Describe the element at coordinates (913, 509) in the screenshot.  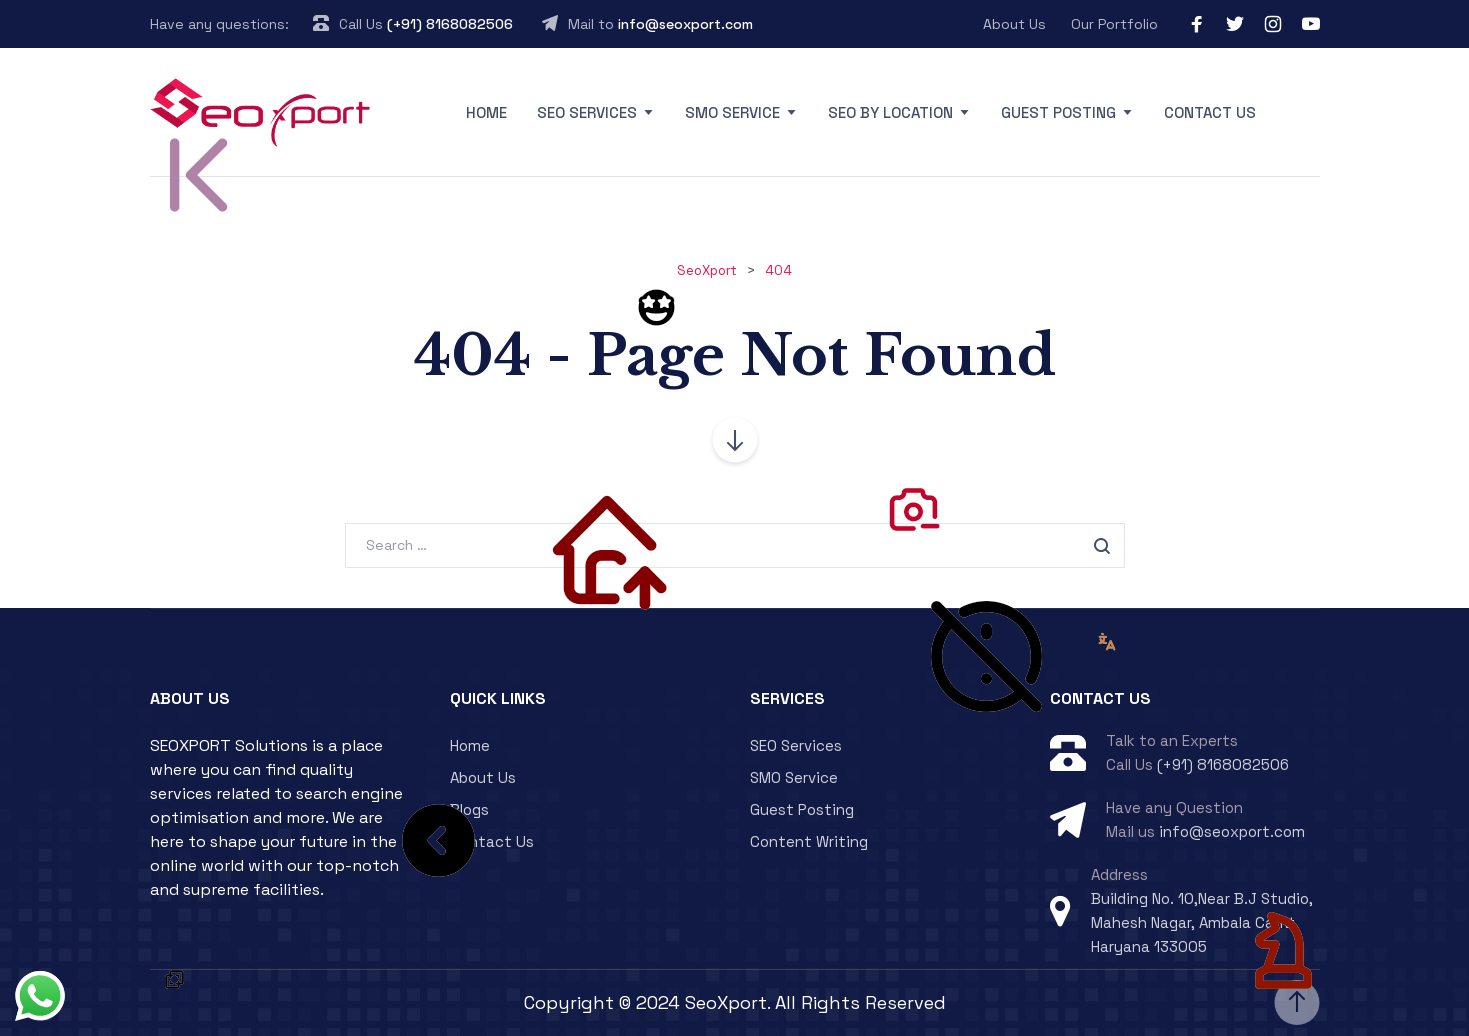
I see `remove a photo from selection` at that location.